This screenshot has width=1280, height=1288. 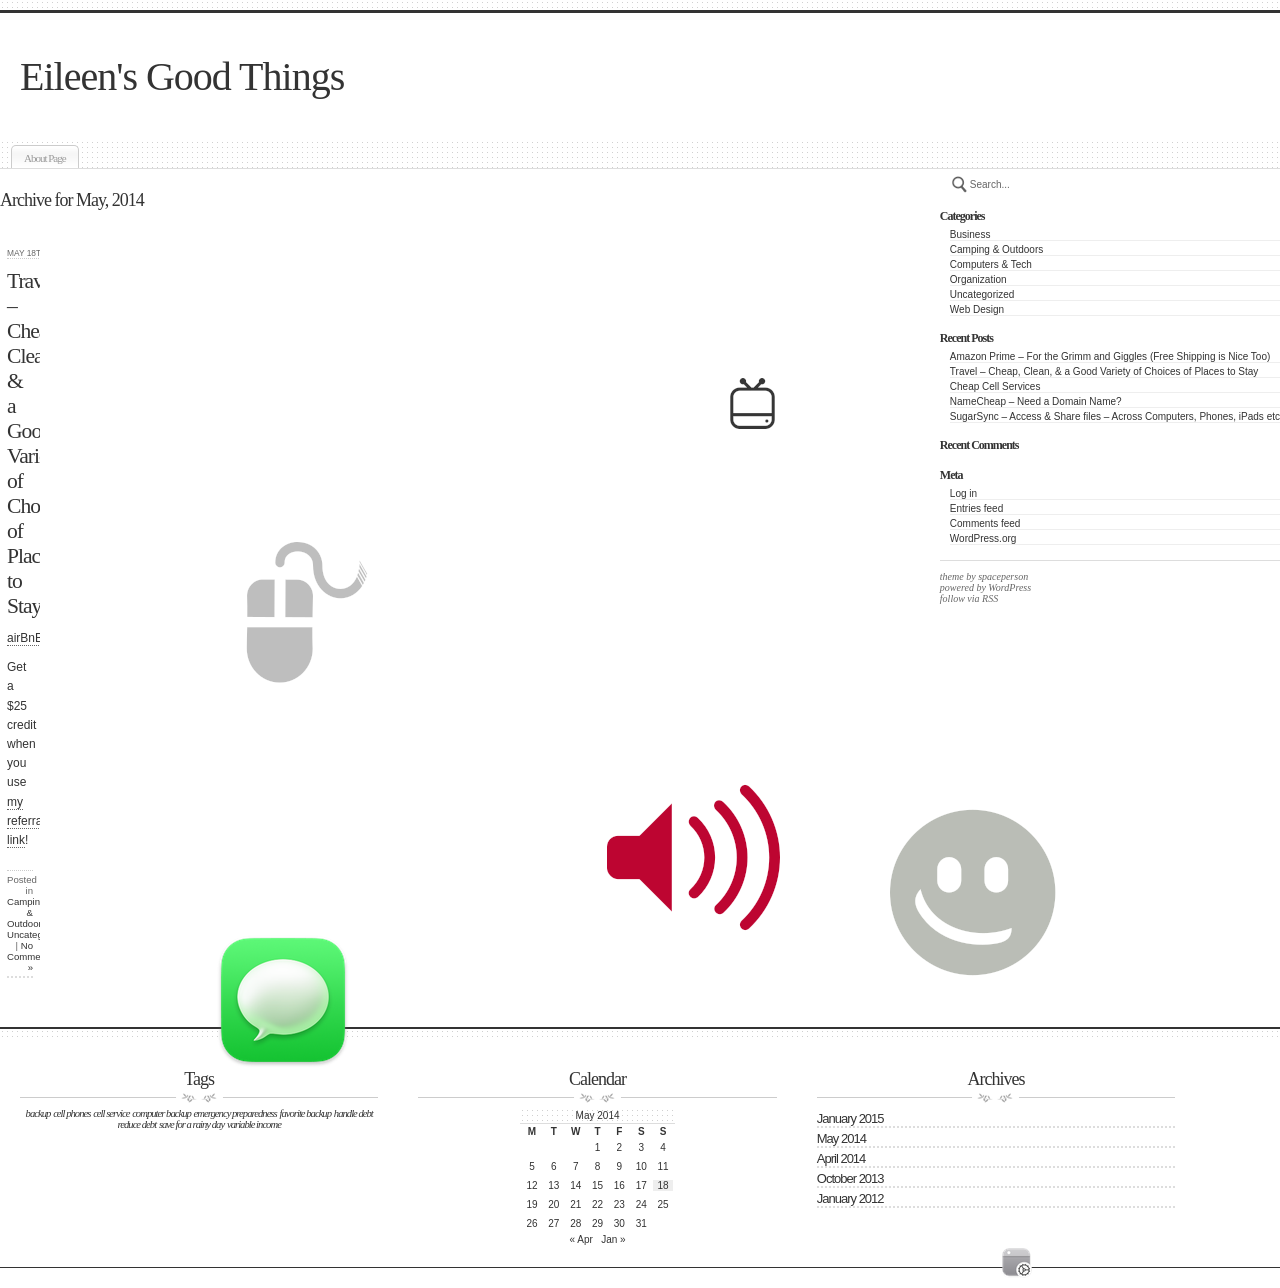 I want to click on configure window behavior settings, so click(x=1016, y=1262).